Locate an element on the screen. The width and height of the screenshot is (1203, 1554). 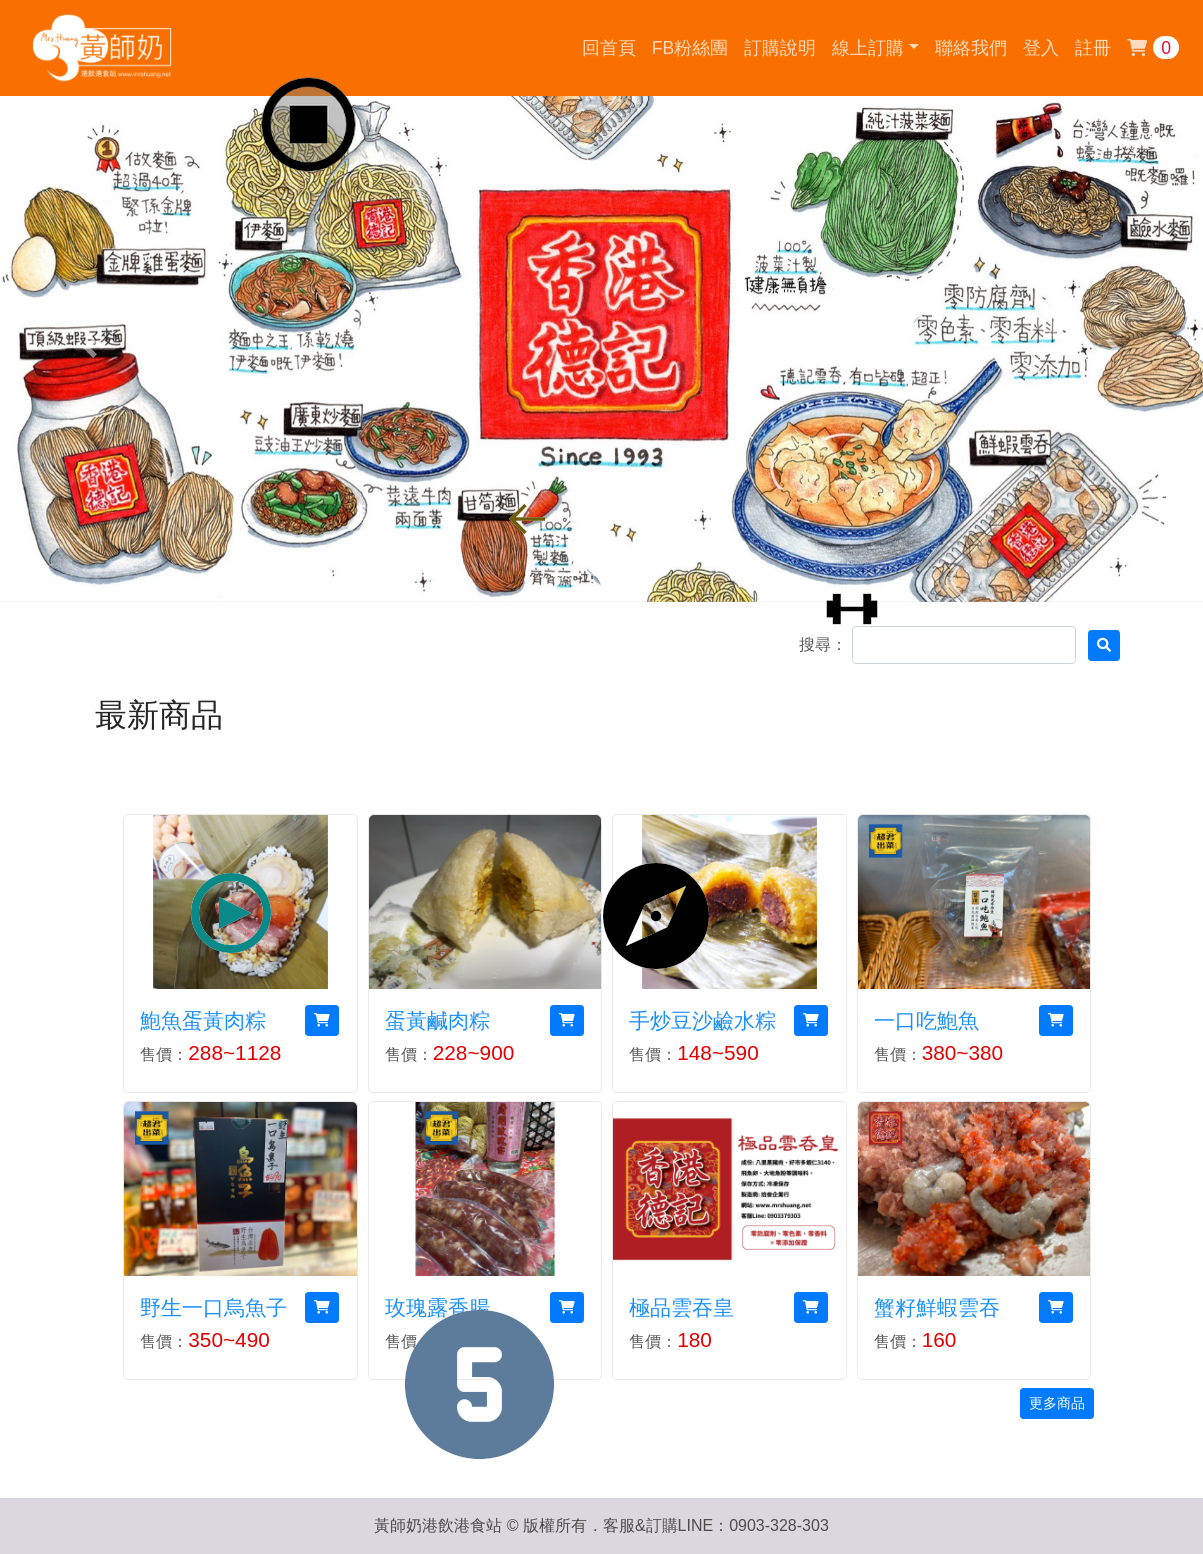
go back to the previous page is located at coordinates (527, 519).